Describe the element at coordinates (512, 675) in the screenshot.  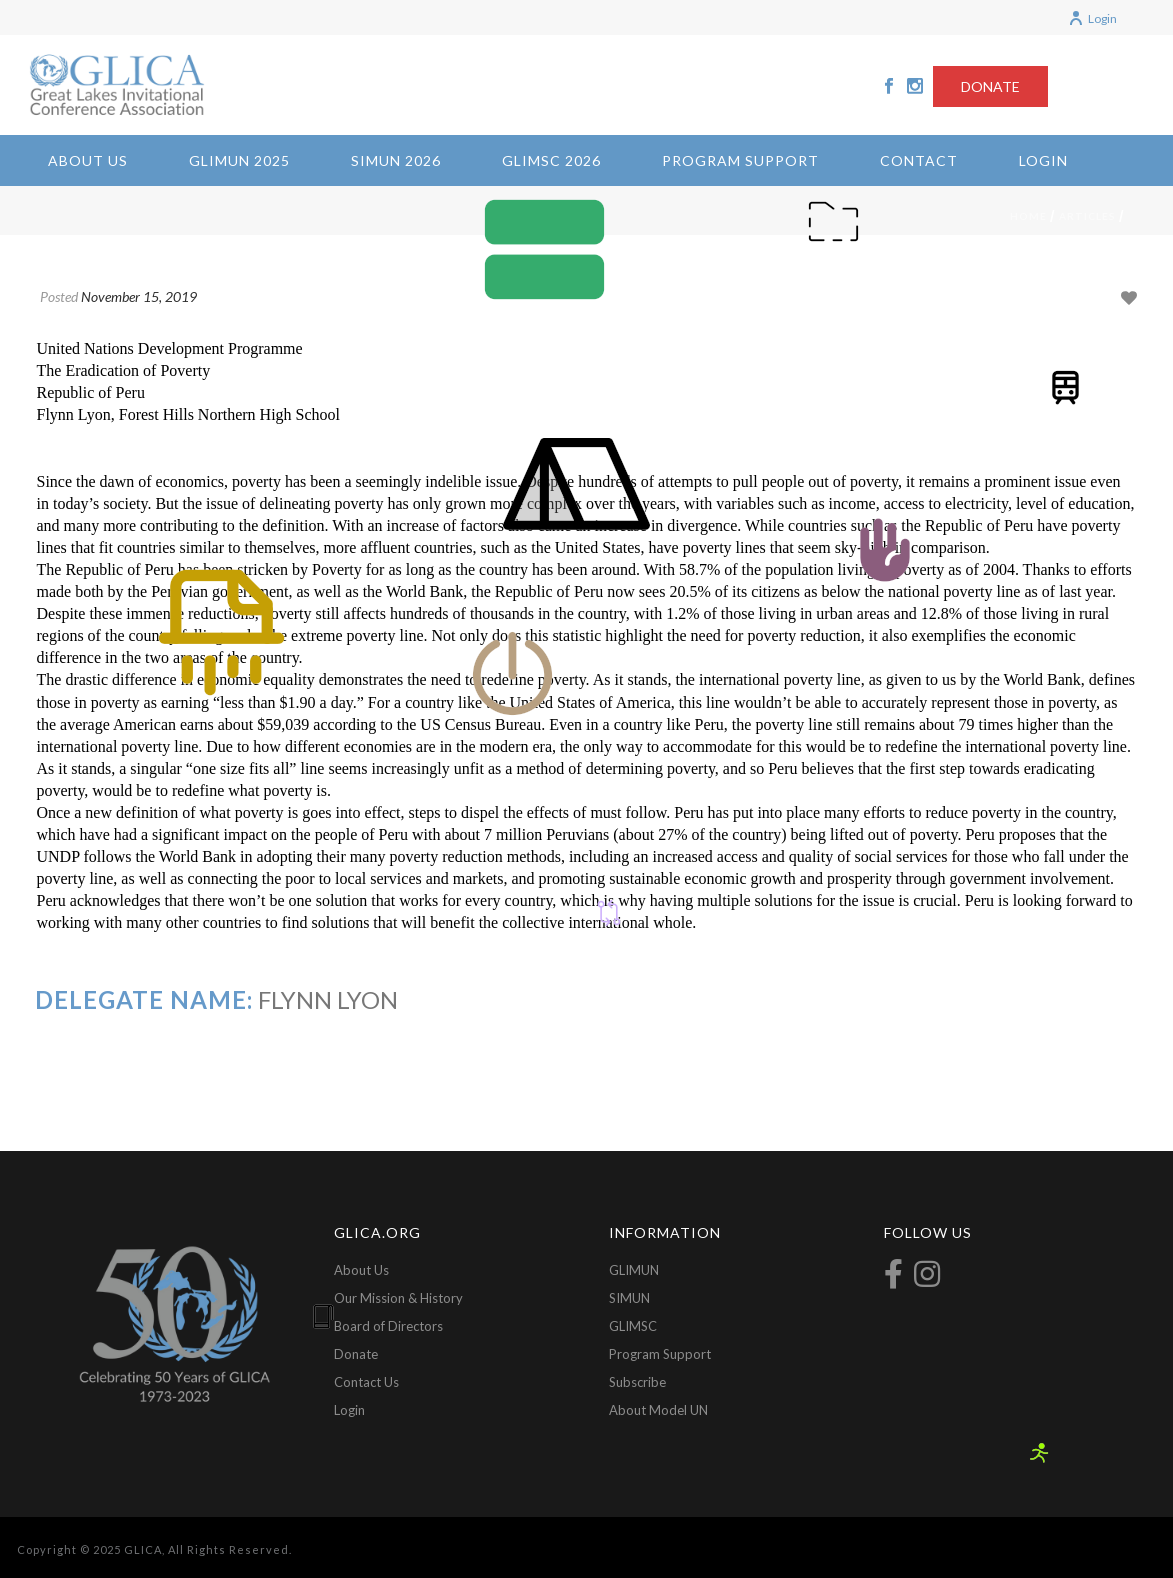
I see `turn off or shut down the device` at that location.